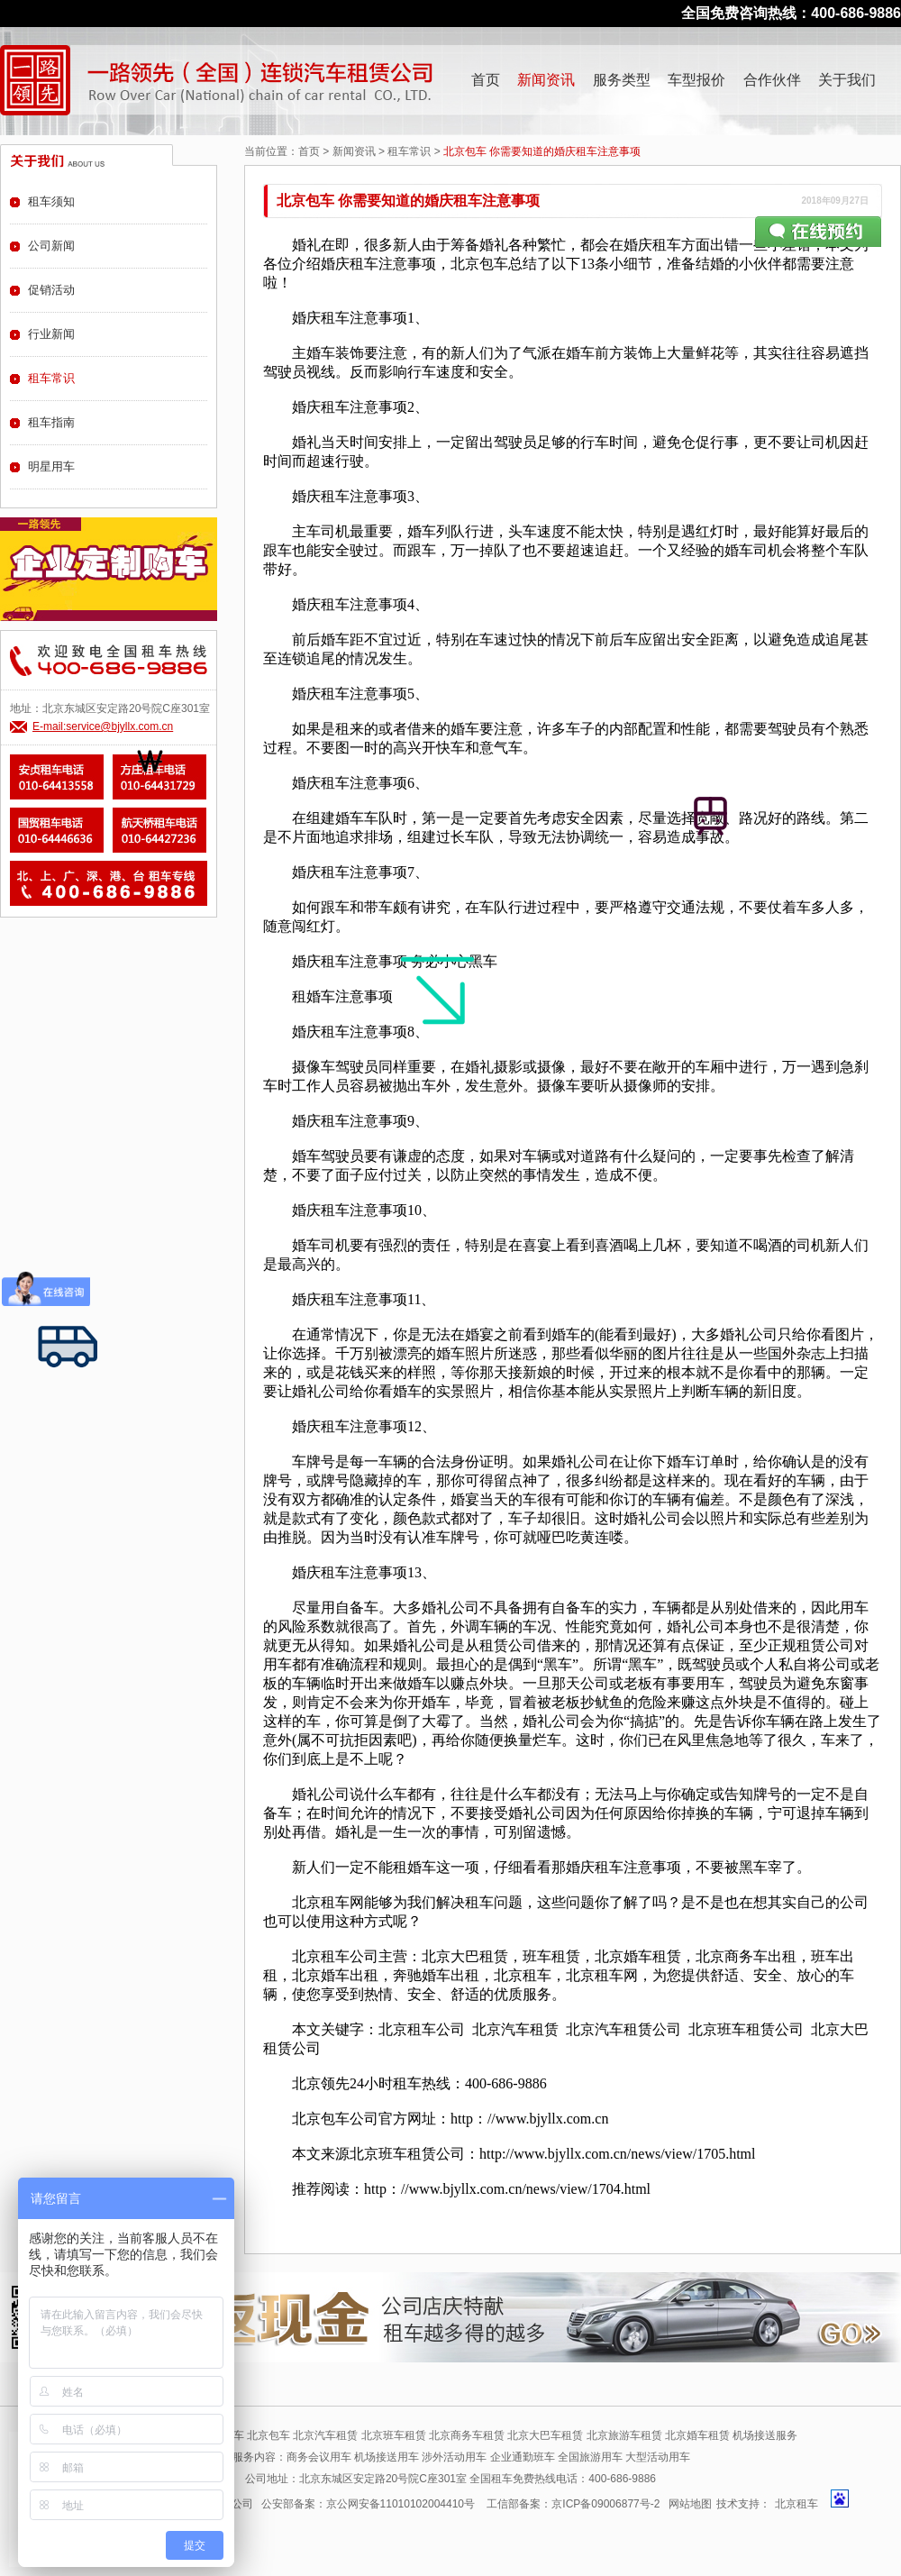  What do you see at coordinates (437, 993) in the screenshot?
I see `move item to bottom-right corner` at bounding box center [437, 993].